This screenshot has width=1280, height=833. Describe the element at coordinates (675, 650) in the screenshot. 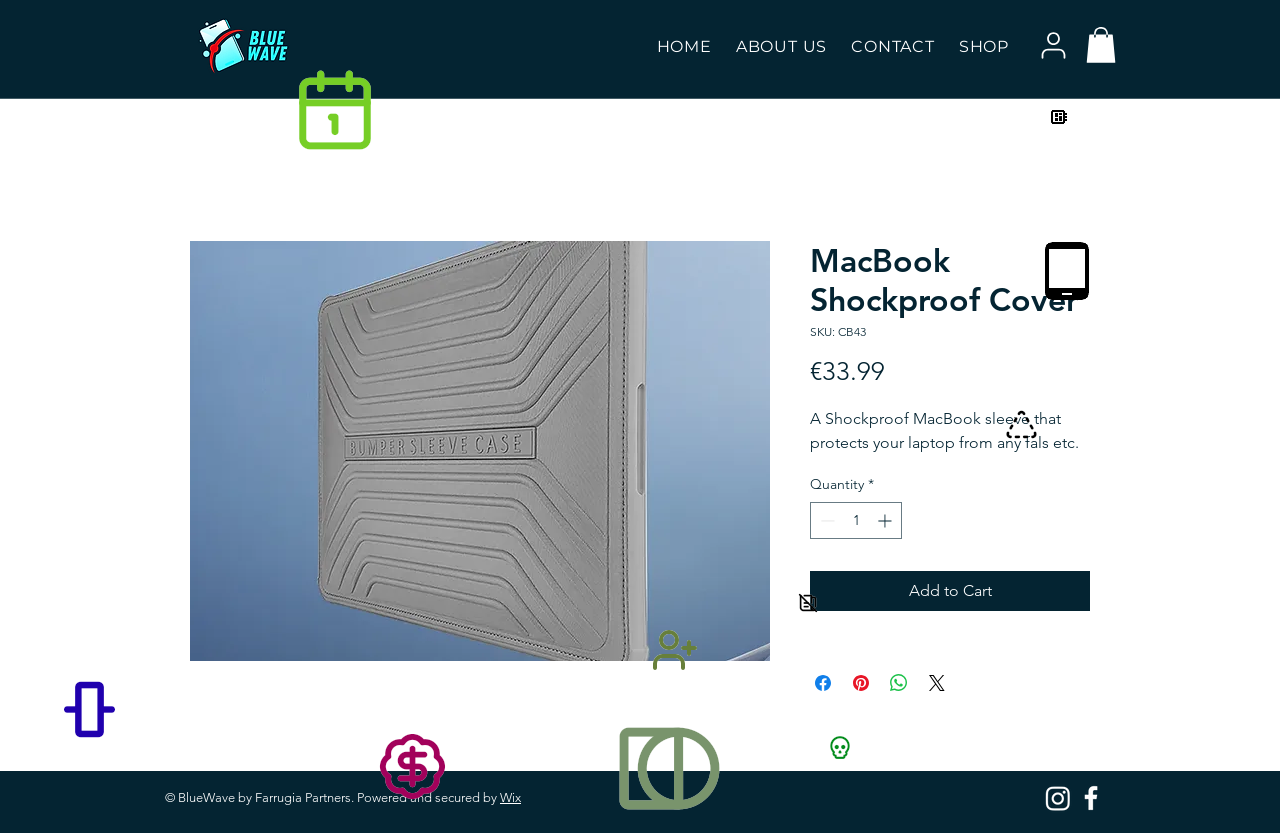

I see `add a new contact or friend` at that location.